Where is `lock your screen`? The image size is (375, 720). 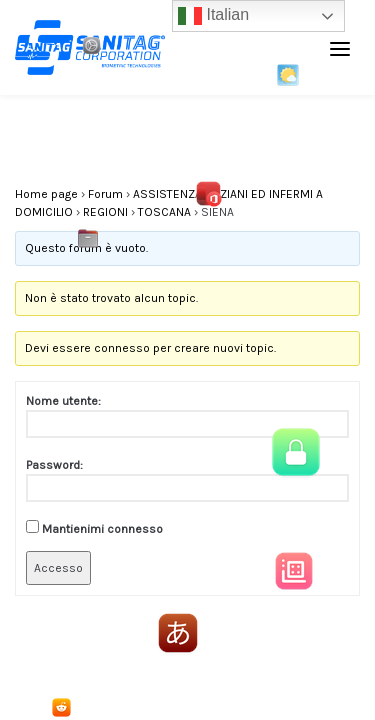 lock your screen is located at coordinates (296, 452).